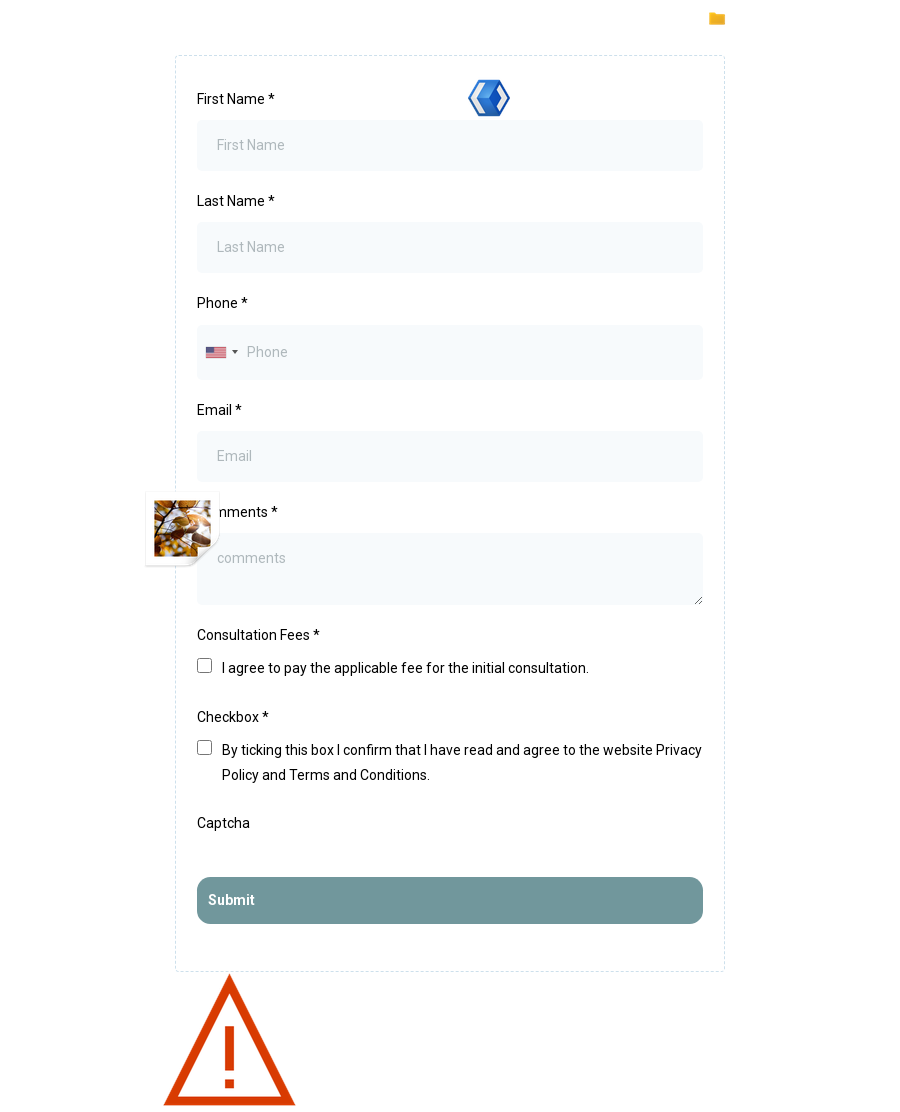 This screenshot has width=900, height=1112. Describe the element at coordinates (489, 98) in the screenshot. I see `open the interface settings application` at that location.